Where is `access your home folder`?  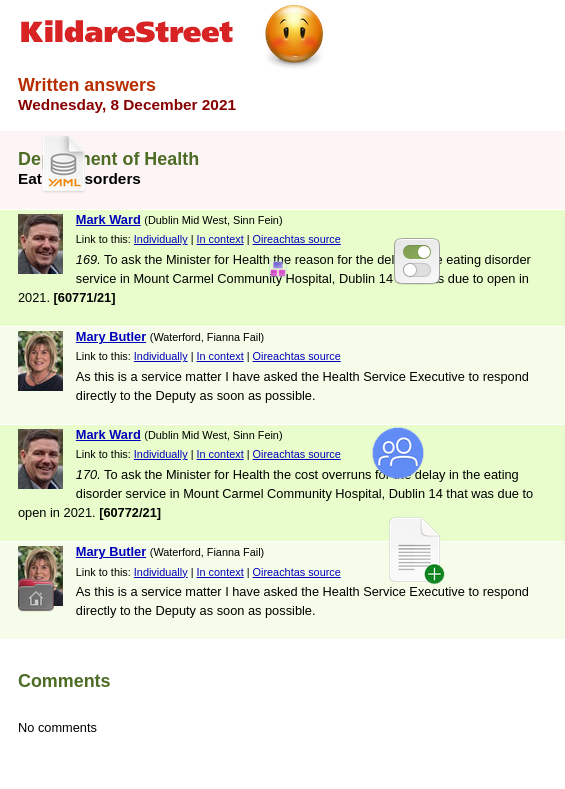
access your home folder is located at coordinates (36, 594).